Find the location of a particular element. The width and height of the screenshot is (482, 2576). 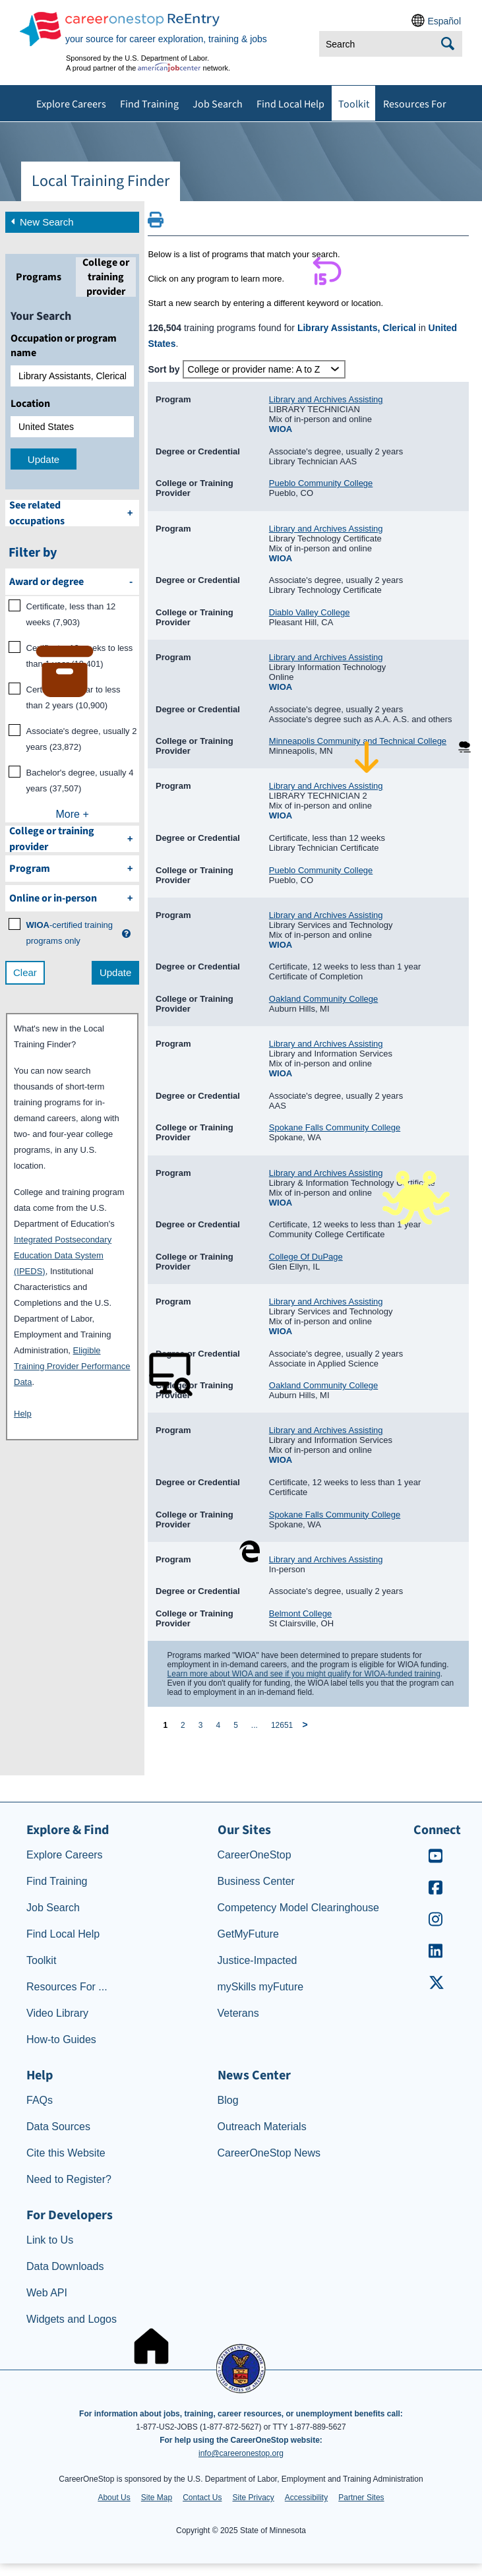

represents pastafarianism or the flying spaghetti monster is located at coordinates (416, 1198).